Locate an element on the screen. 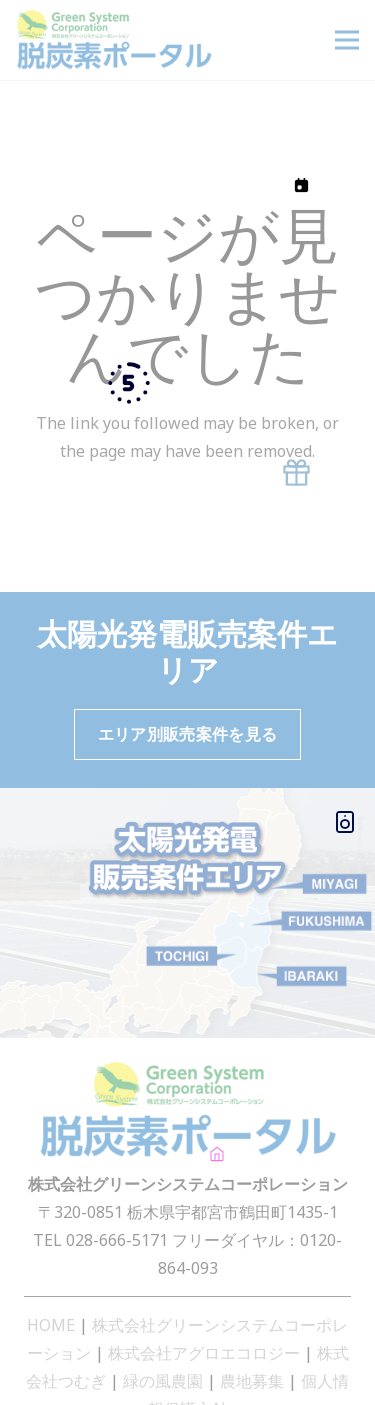  view today's date or daily agenda is located at coordinates (301, 185).